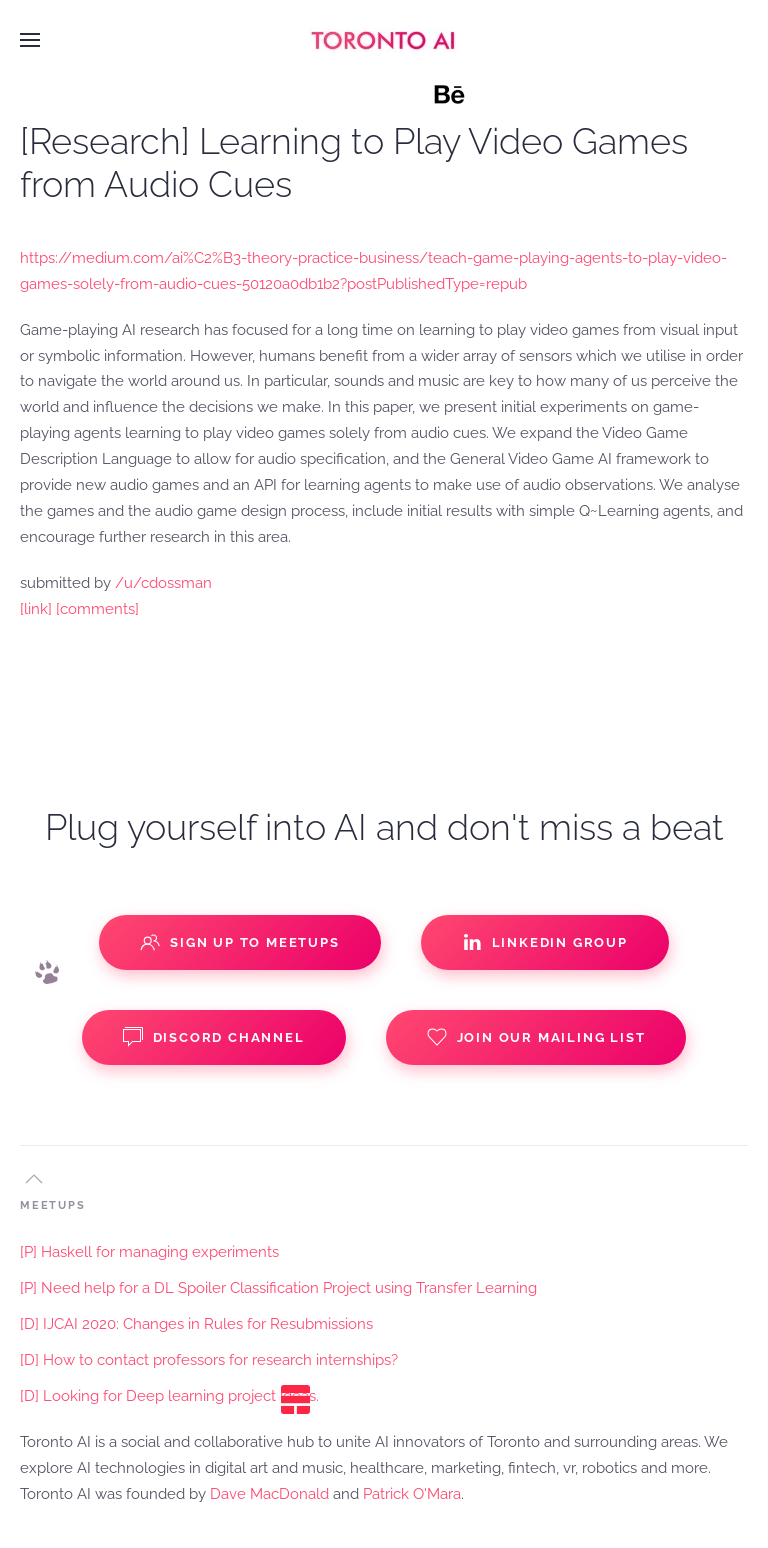  I want to click on visit behance portfolio, so click(449, 94).